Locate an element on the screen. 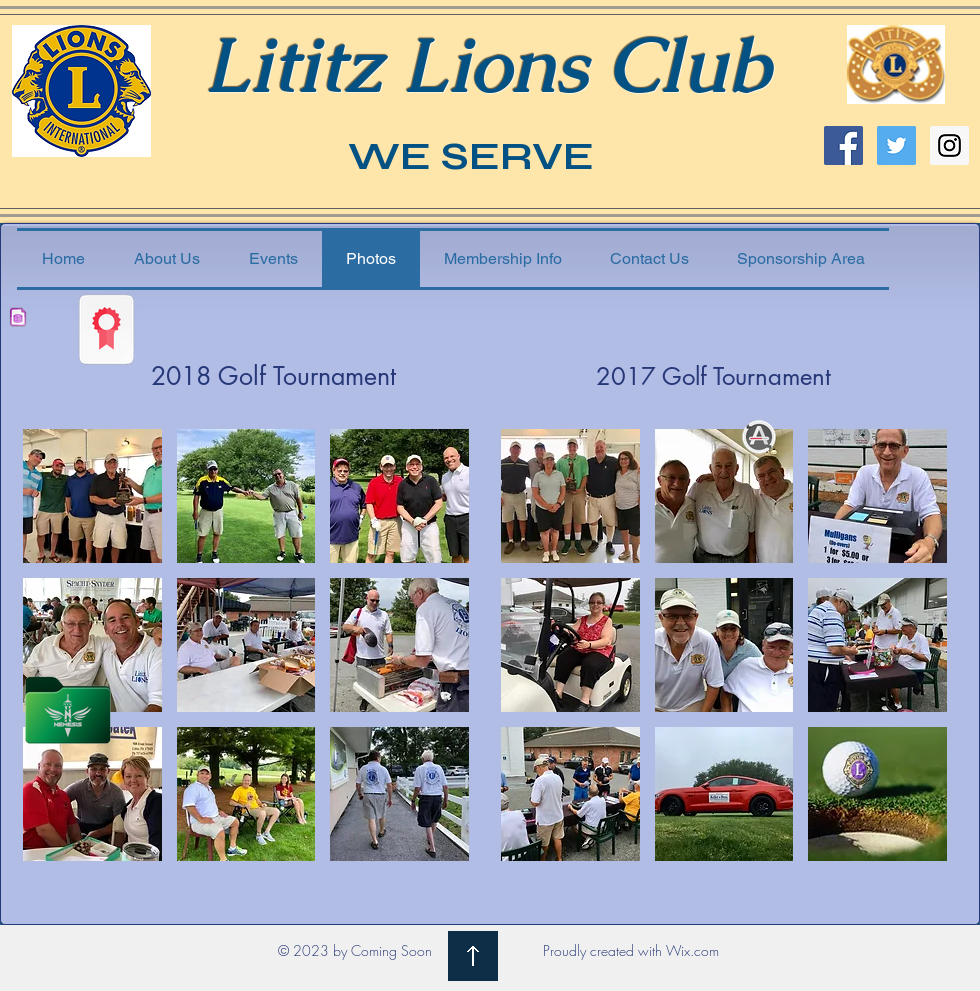 The image size is (980, 991). open the software updater application is located at coordinates (759, 437).